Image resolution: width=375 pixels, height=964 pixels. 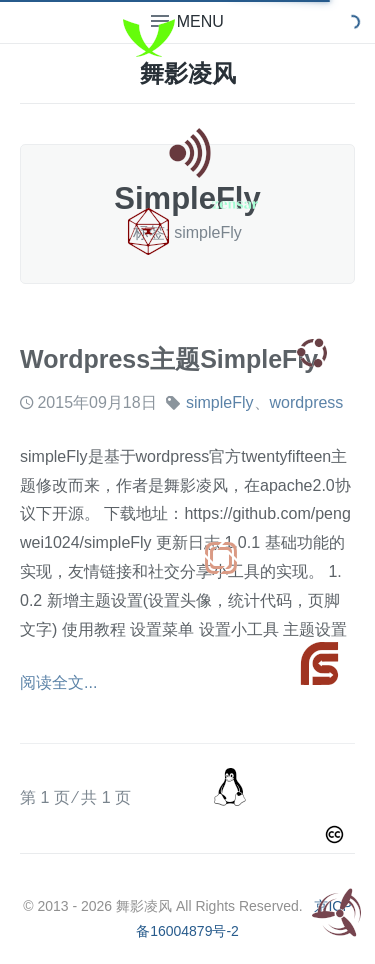 What do you see at coordinates (319, 663) in the screenshot?
I see `rsocket protocol or framework branding` at bounding box center [319, 663].